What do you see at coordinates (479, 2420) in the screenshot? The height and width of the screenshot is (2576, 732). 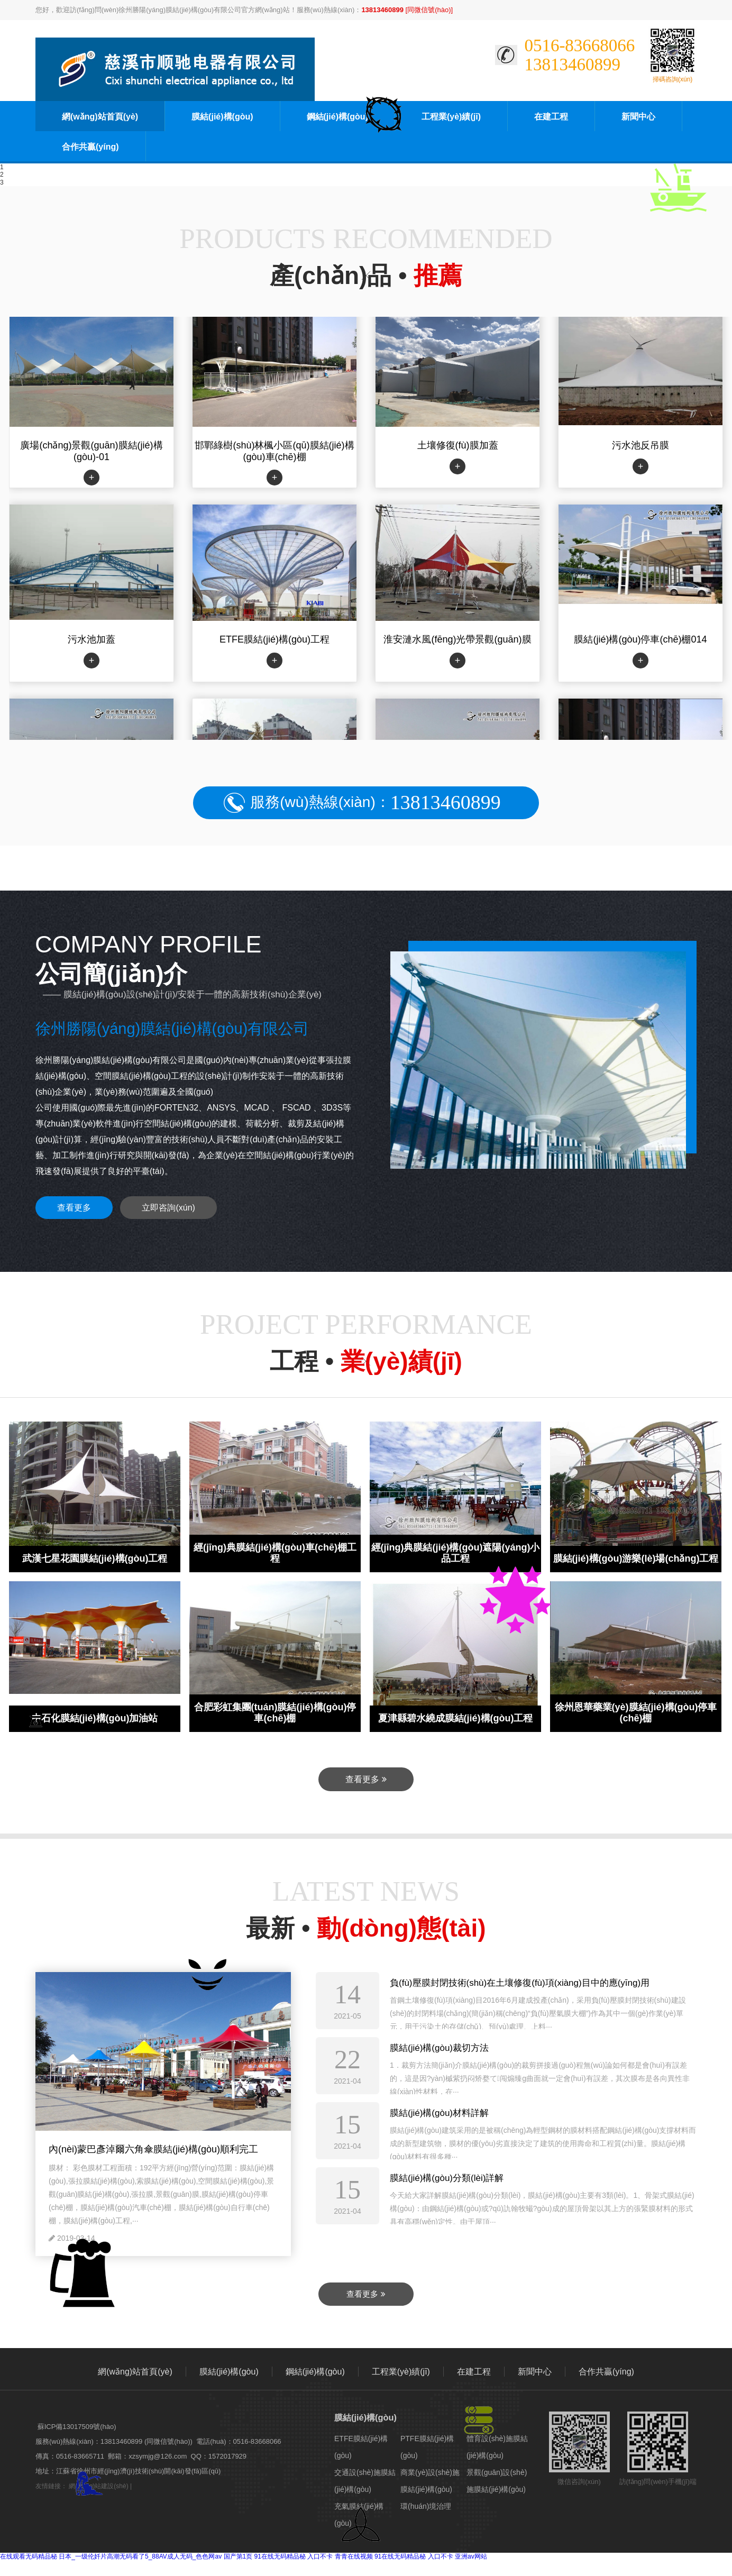 I see `adjust settings with multiple toggle switches` at bounding box center [479, 2420].